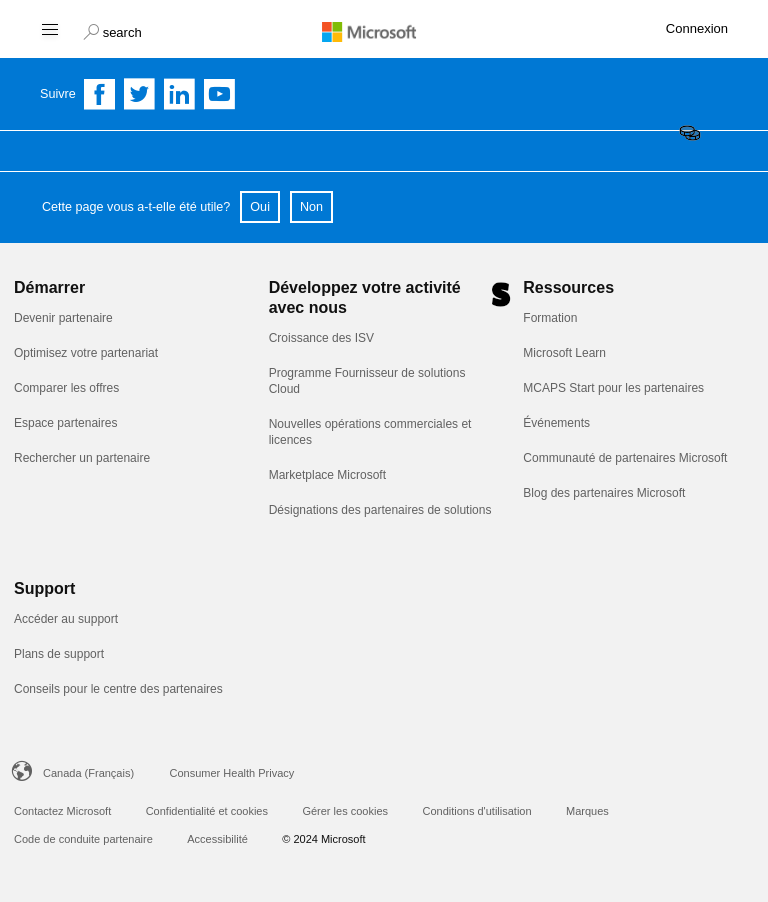 Image resolution: width=768 pixels, height=902 pixels. What do you see at coordinates (500, 294) in the screenshot?
I see `connect to stripe payment processing` at bounding box center [500, 294].